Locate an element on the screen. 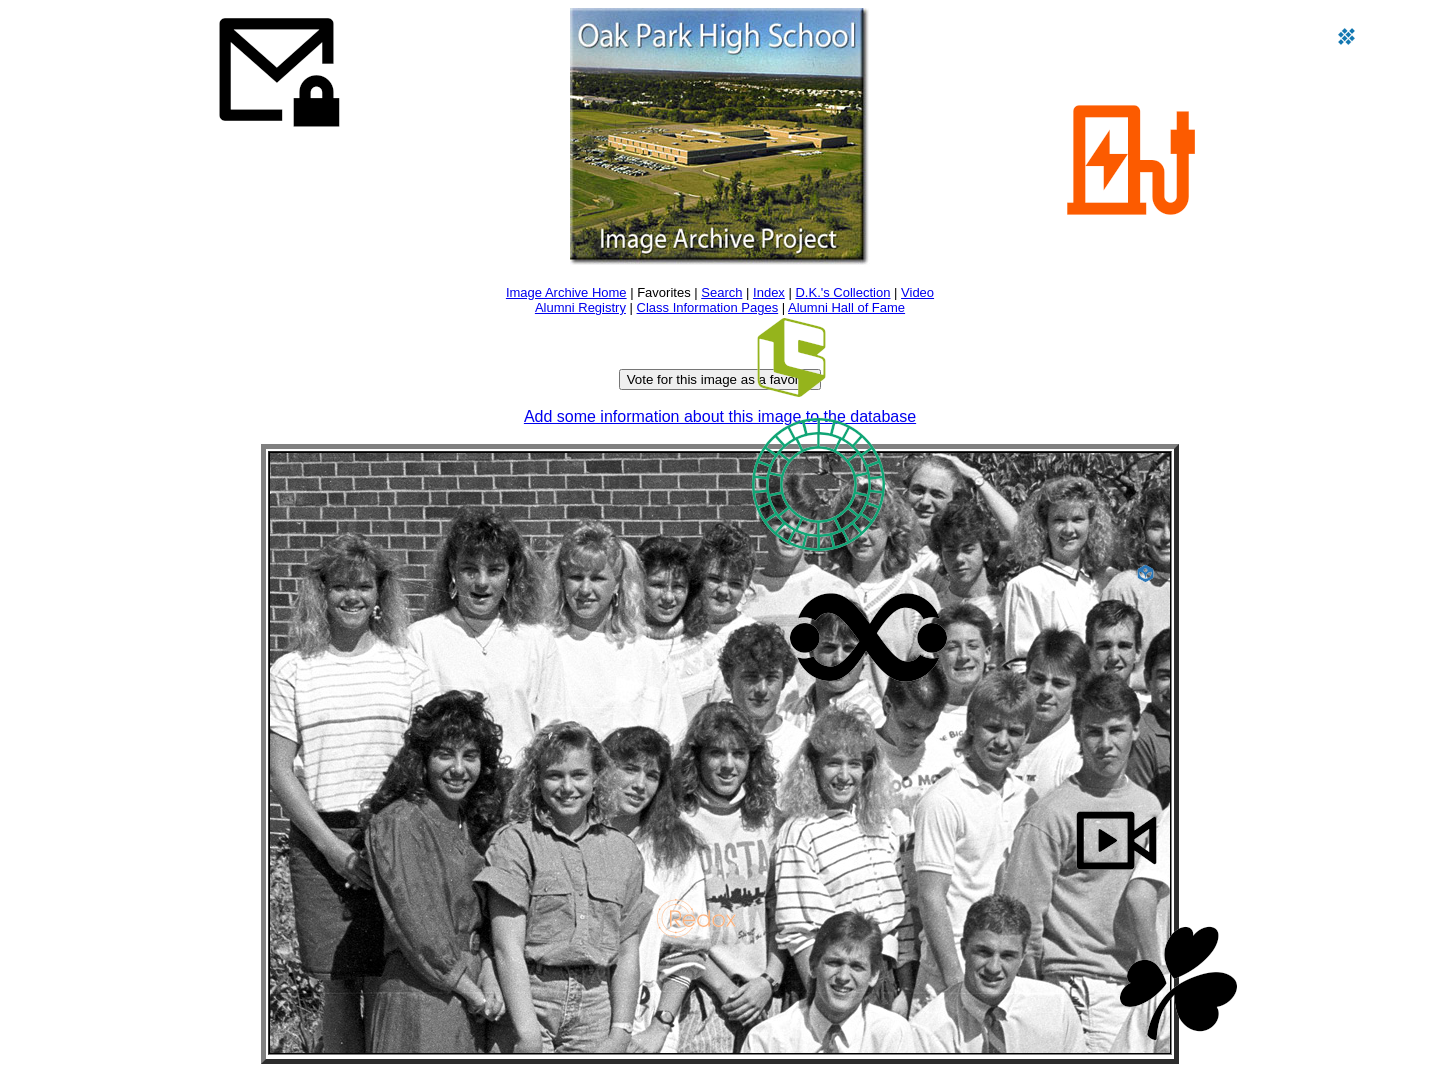  redox healthcare data platform logo is located at coordinates (696, 918).